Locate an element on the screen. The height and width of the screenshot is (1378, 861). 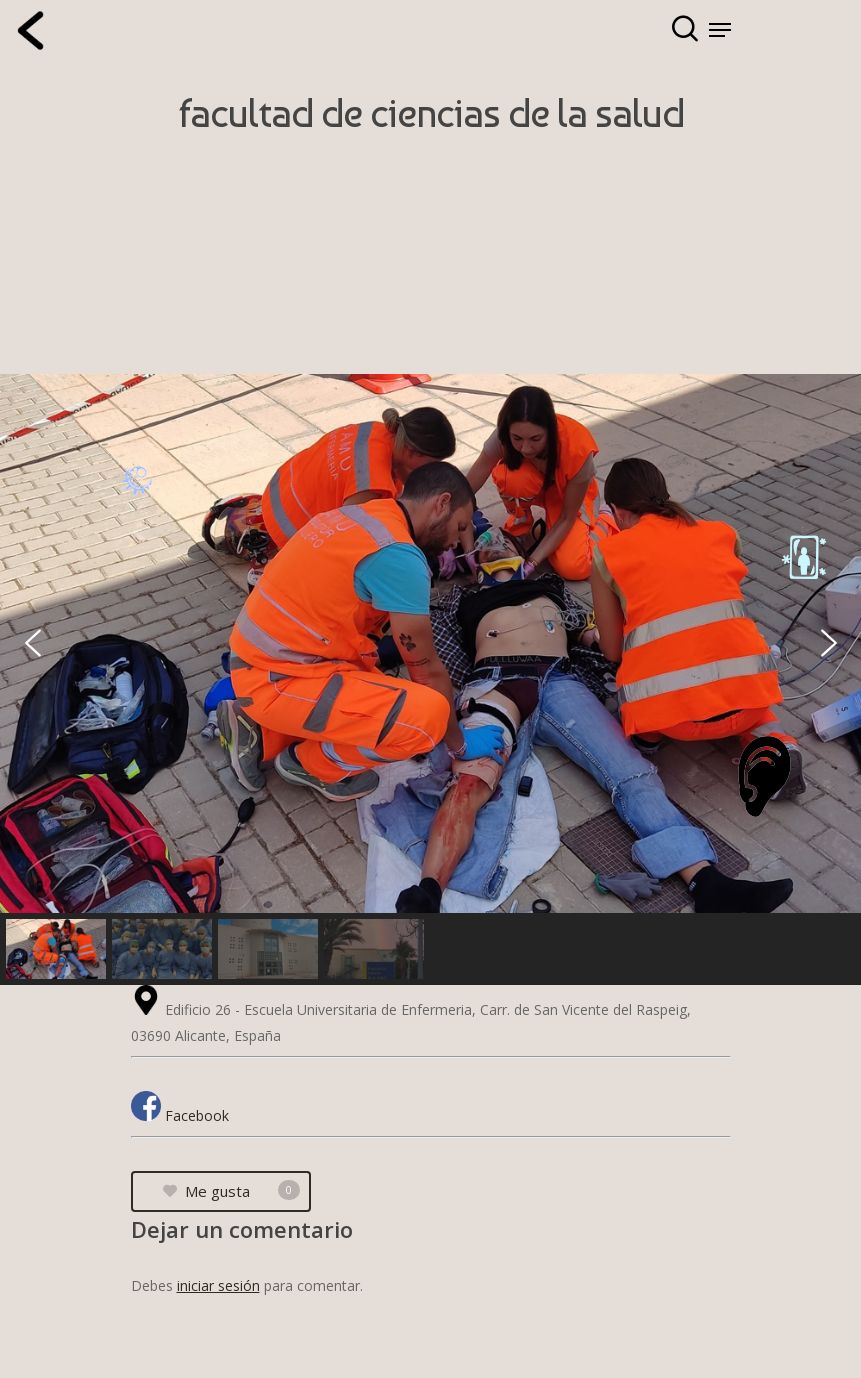
select crescent blade weapon in game inventory is located at coordinates (137, 480).